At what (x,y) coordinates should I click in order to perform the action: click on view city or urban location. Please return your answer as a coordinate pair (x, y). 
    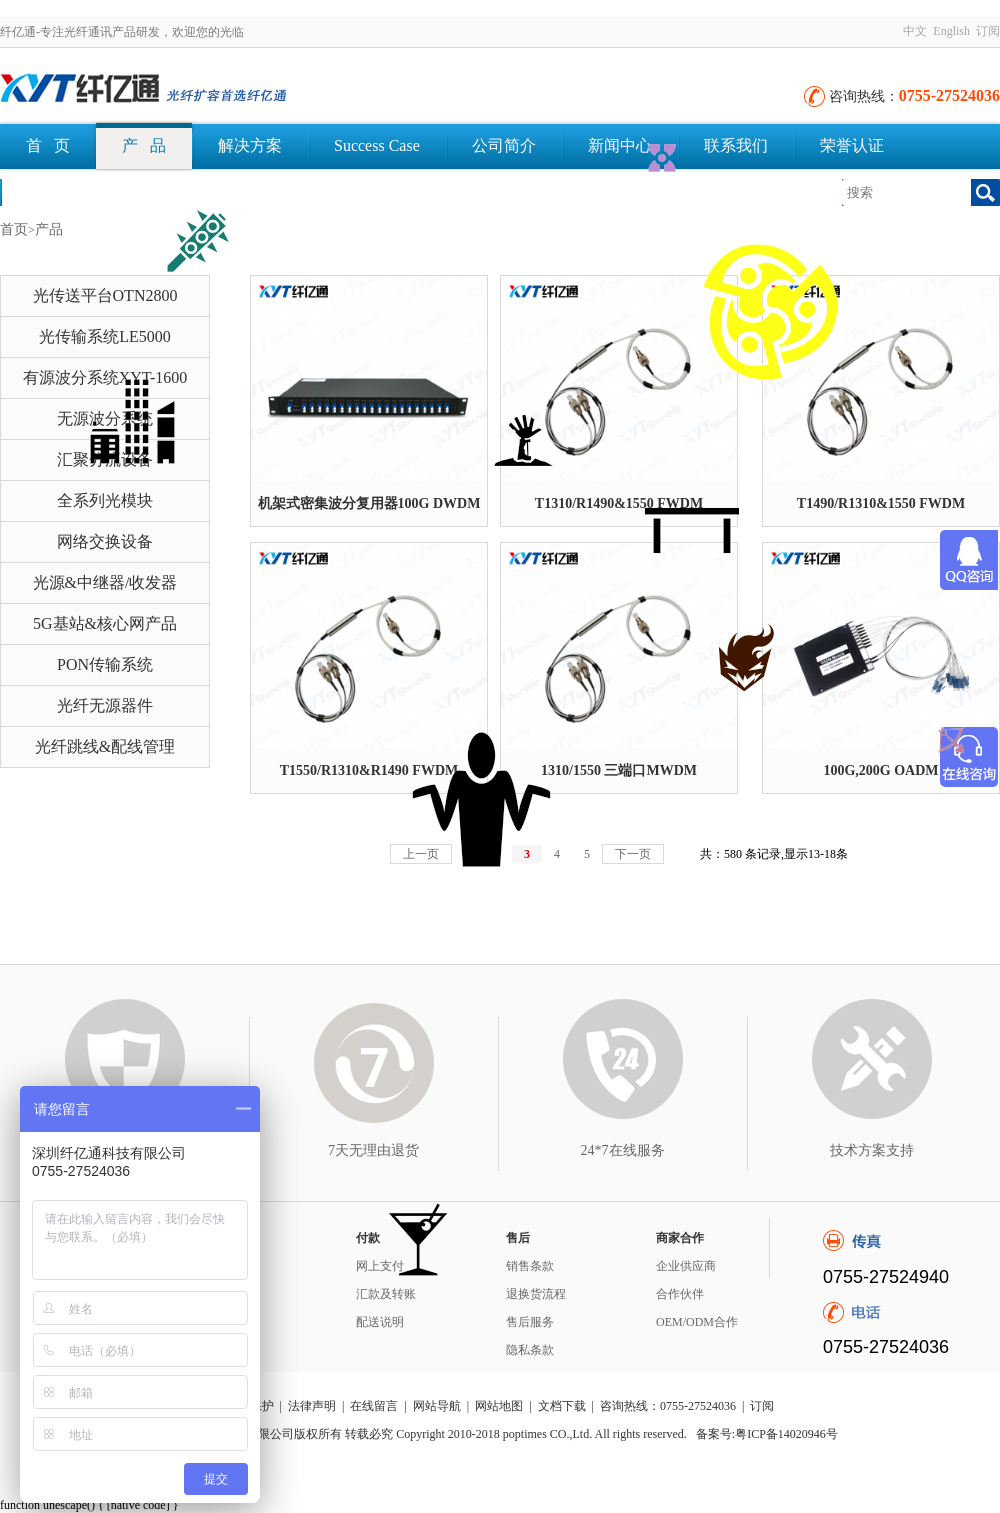
    Looking at the image, I should click on (132, 421).